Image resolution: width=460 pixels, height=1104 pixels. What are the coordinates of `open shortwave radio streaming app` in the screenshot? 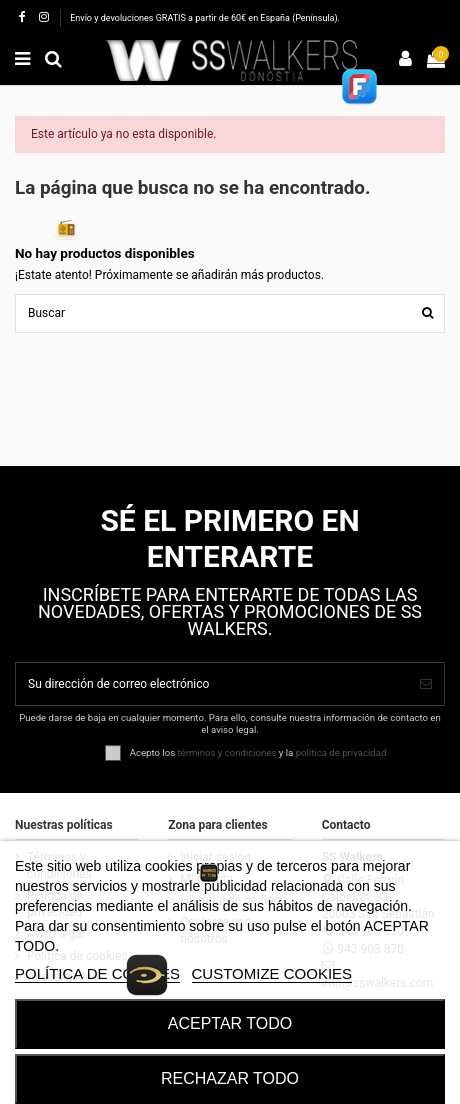 It's located at (66, 227).